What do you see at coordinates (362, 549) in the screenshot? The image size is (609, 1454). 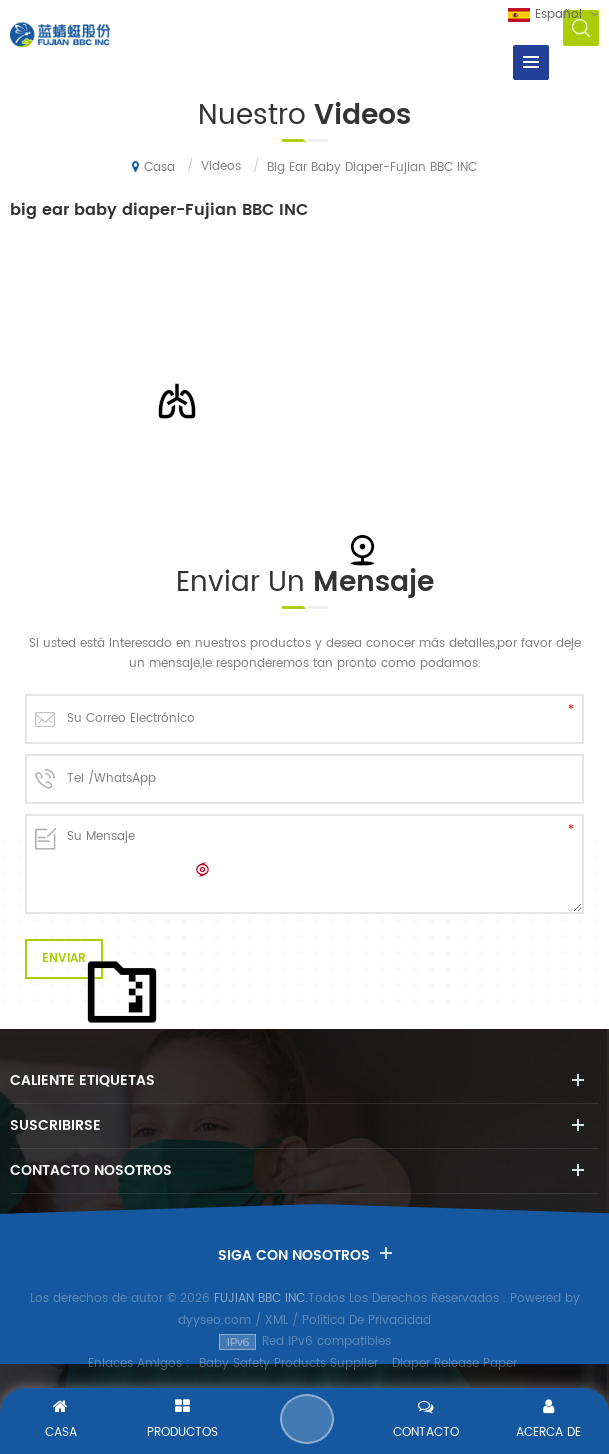 I see `set a search radius around a location` at bounding box center [362, 549].